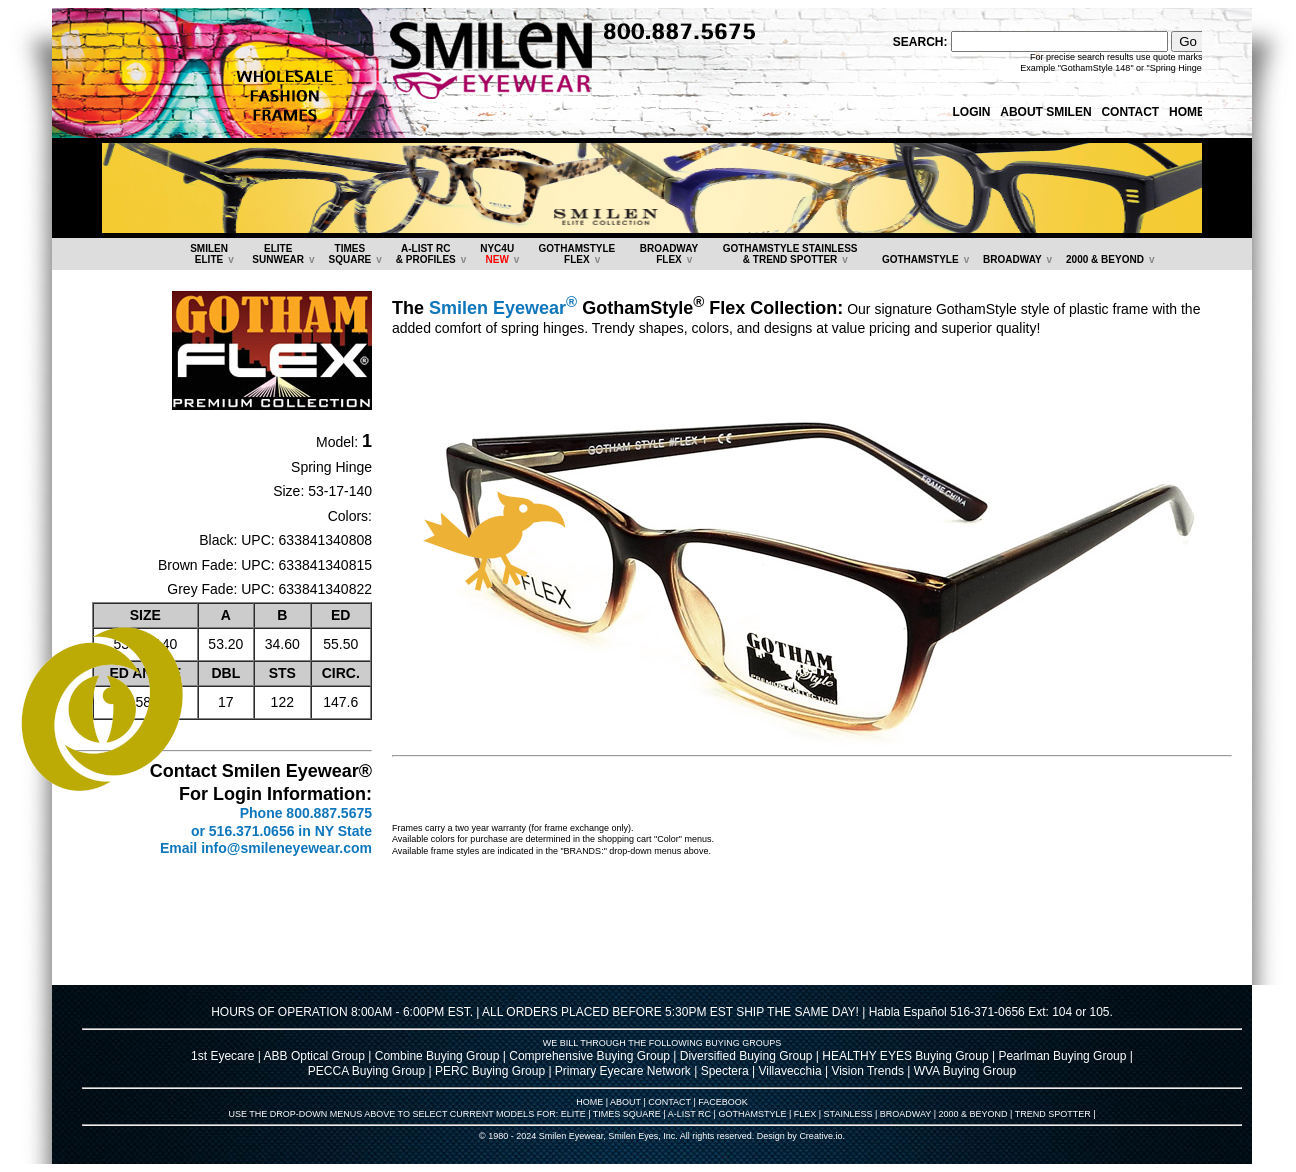 The width and height of the screenshot is (1296, 1172). What do you see at coordinates (102, 709) in the screenshot?
I see `indicates a surreal or dream-like game state` at bounding box center [102, 709].